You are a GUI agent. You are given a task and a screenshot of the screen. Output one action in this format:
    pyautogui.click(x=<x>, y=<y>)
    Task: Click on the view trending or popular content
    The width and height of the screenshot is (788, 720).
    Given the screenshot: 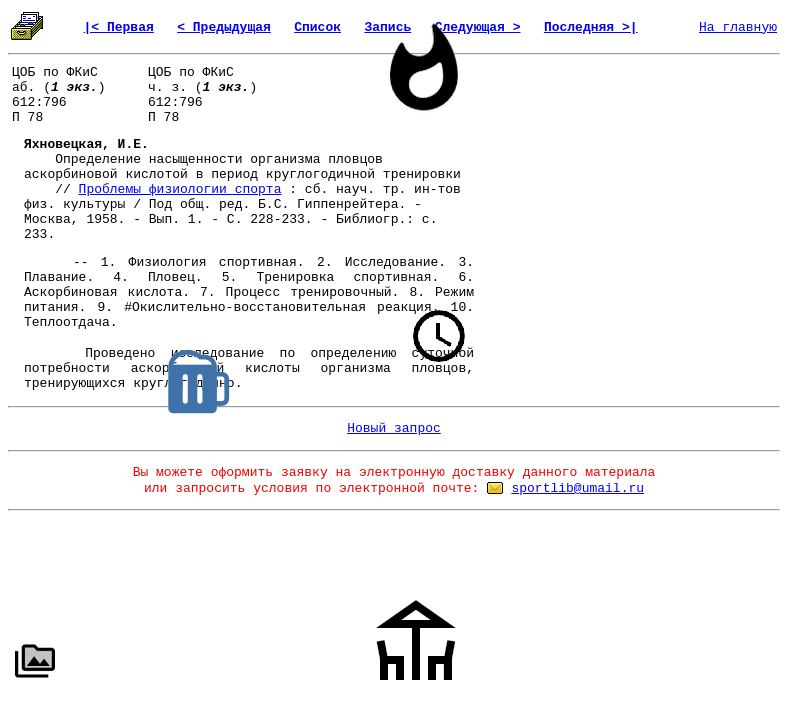 What is the action you would take?
    pyautogui.click(x=424, y=68)
    